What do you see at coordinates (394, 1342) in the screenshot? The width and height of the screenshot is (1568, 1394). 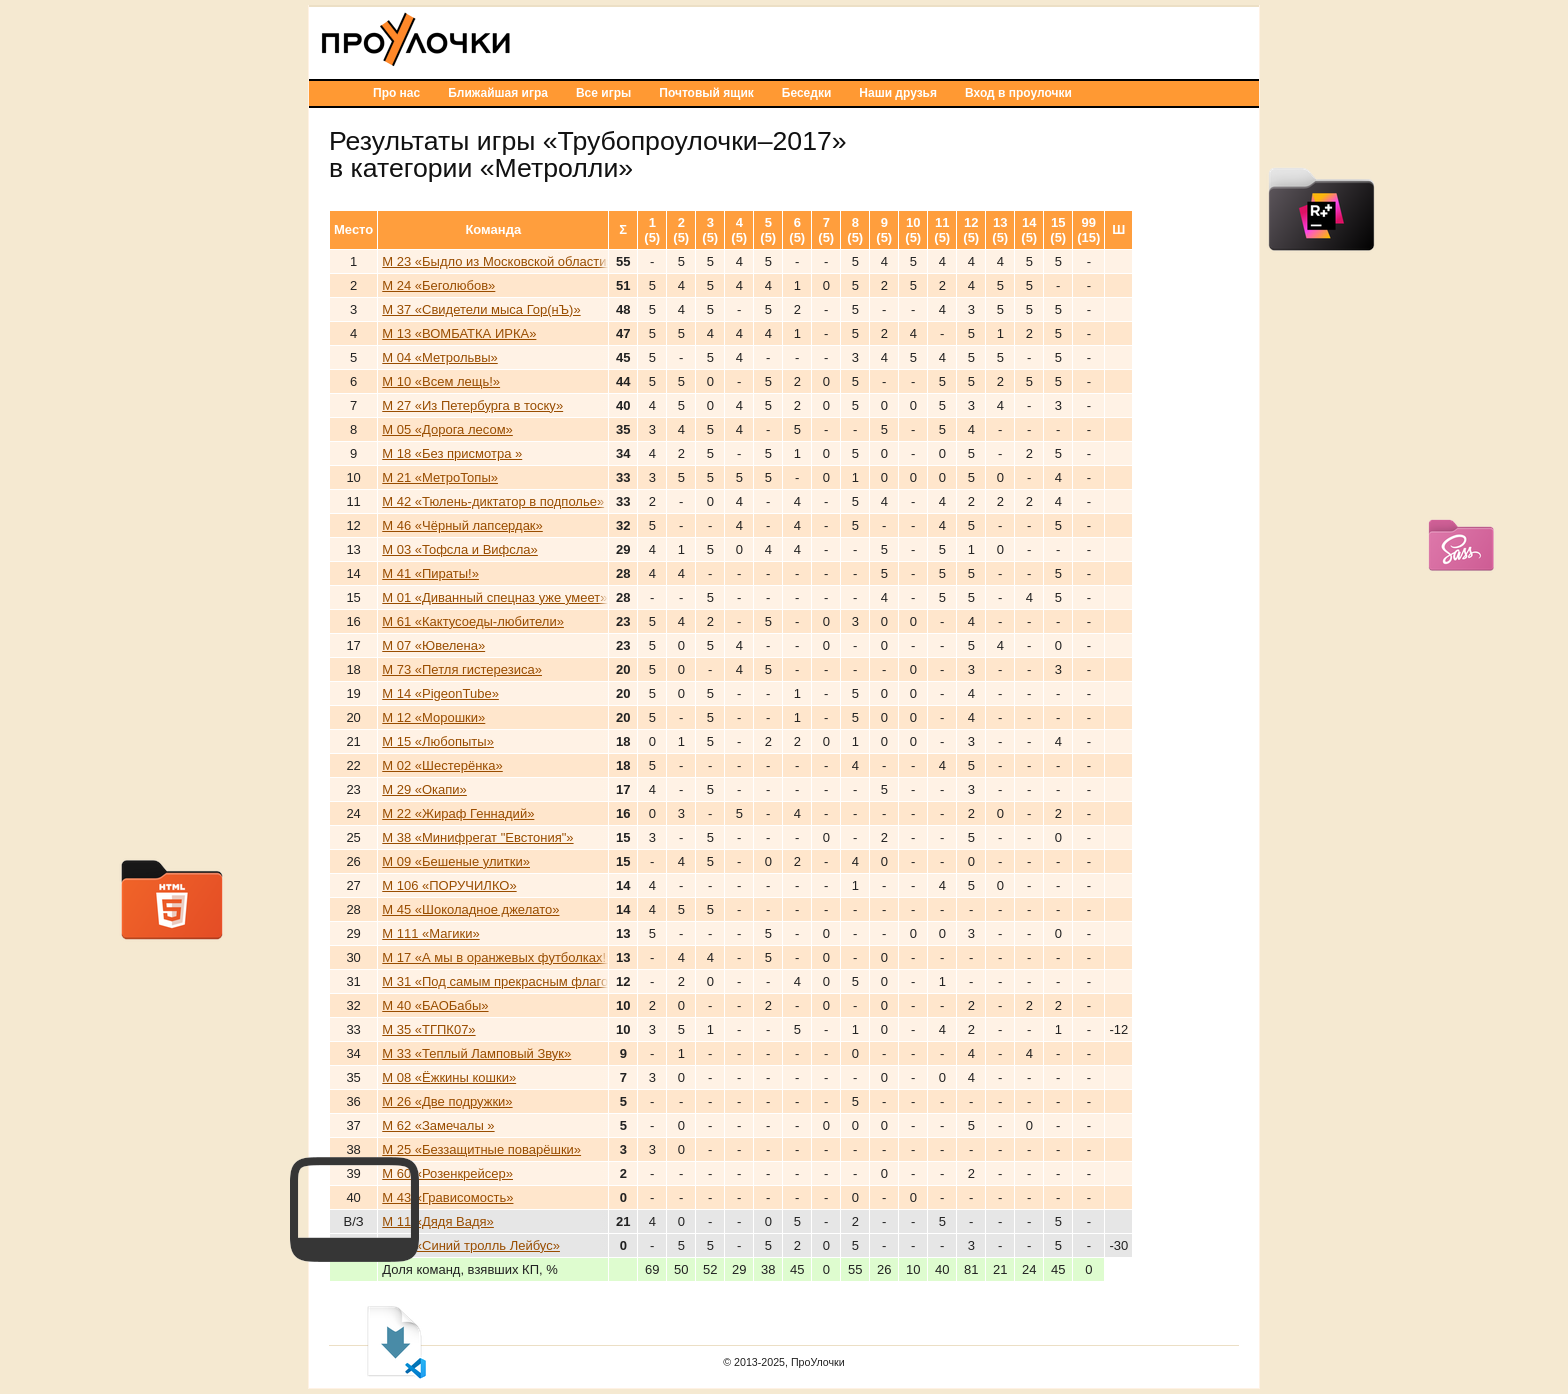 I see `open or preview a markdown file` at bounding box center [394, 1342].